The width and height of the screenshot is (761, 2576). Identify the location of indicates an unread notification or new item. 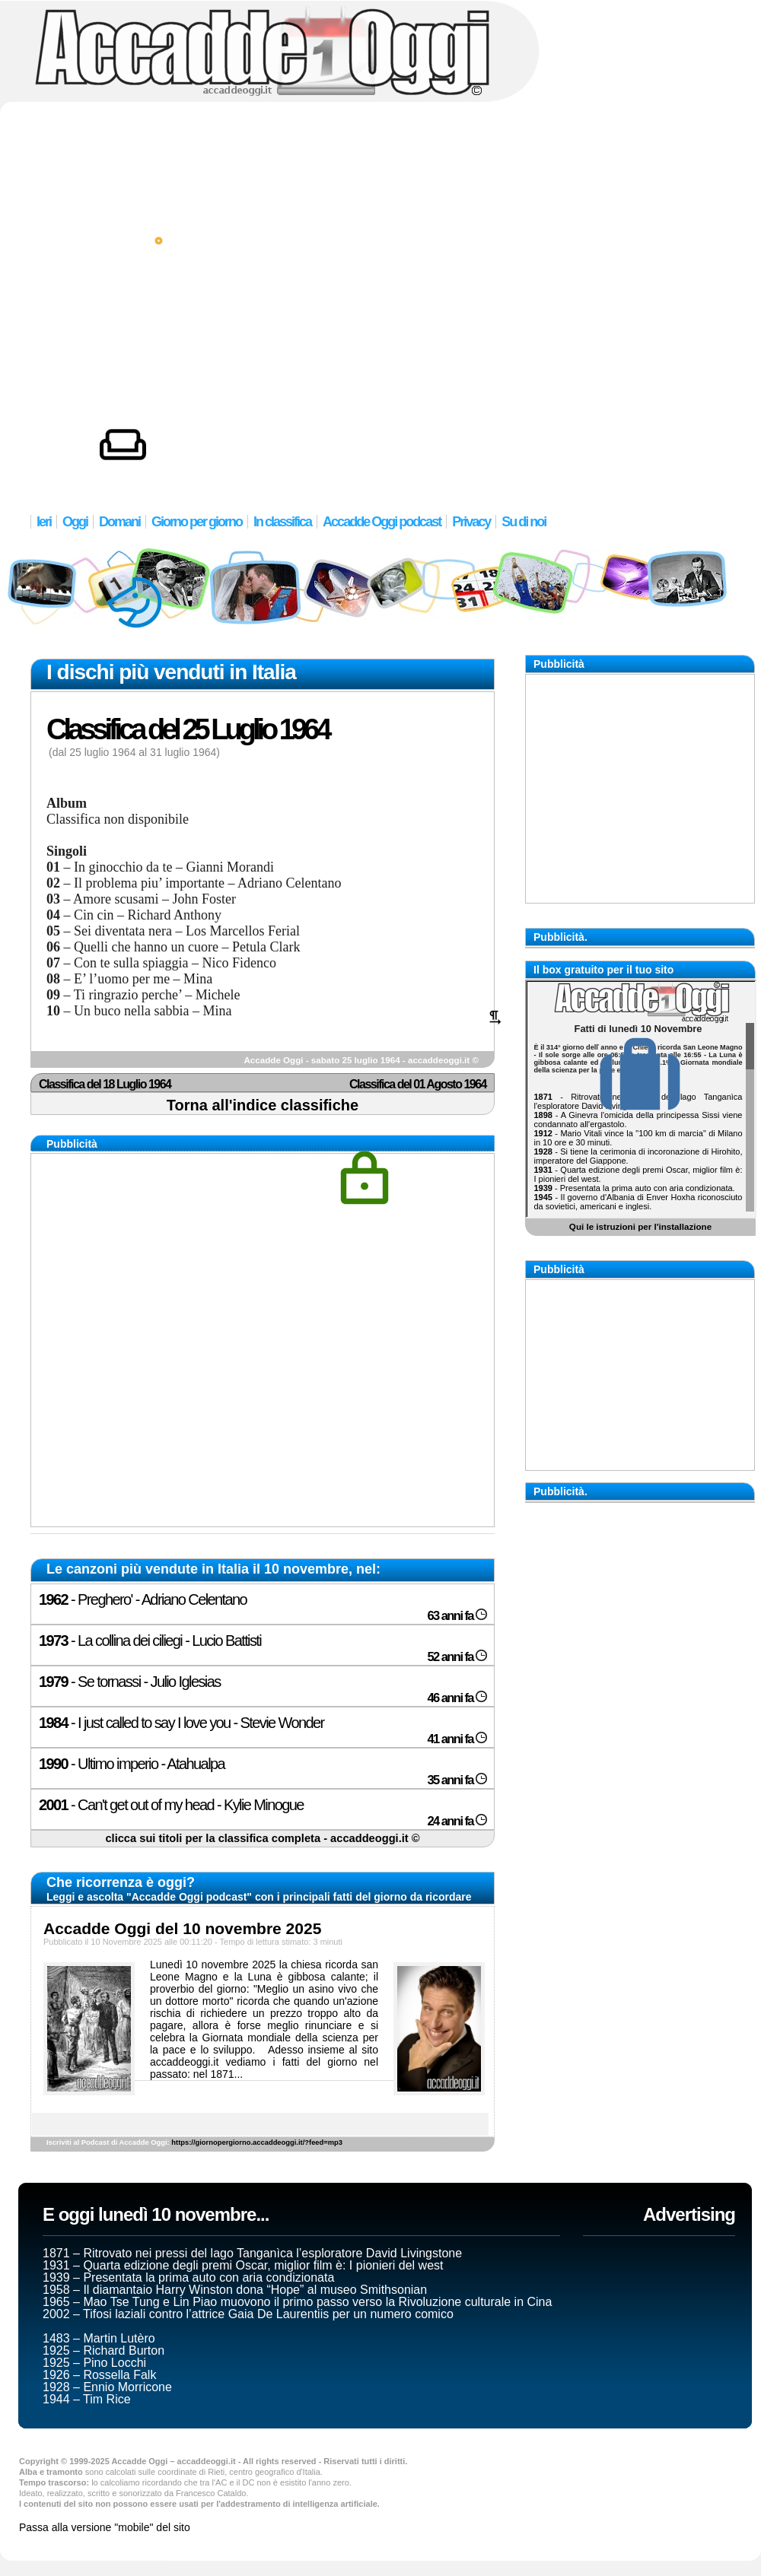
(158, 240).